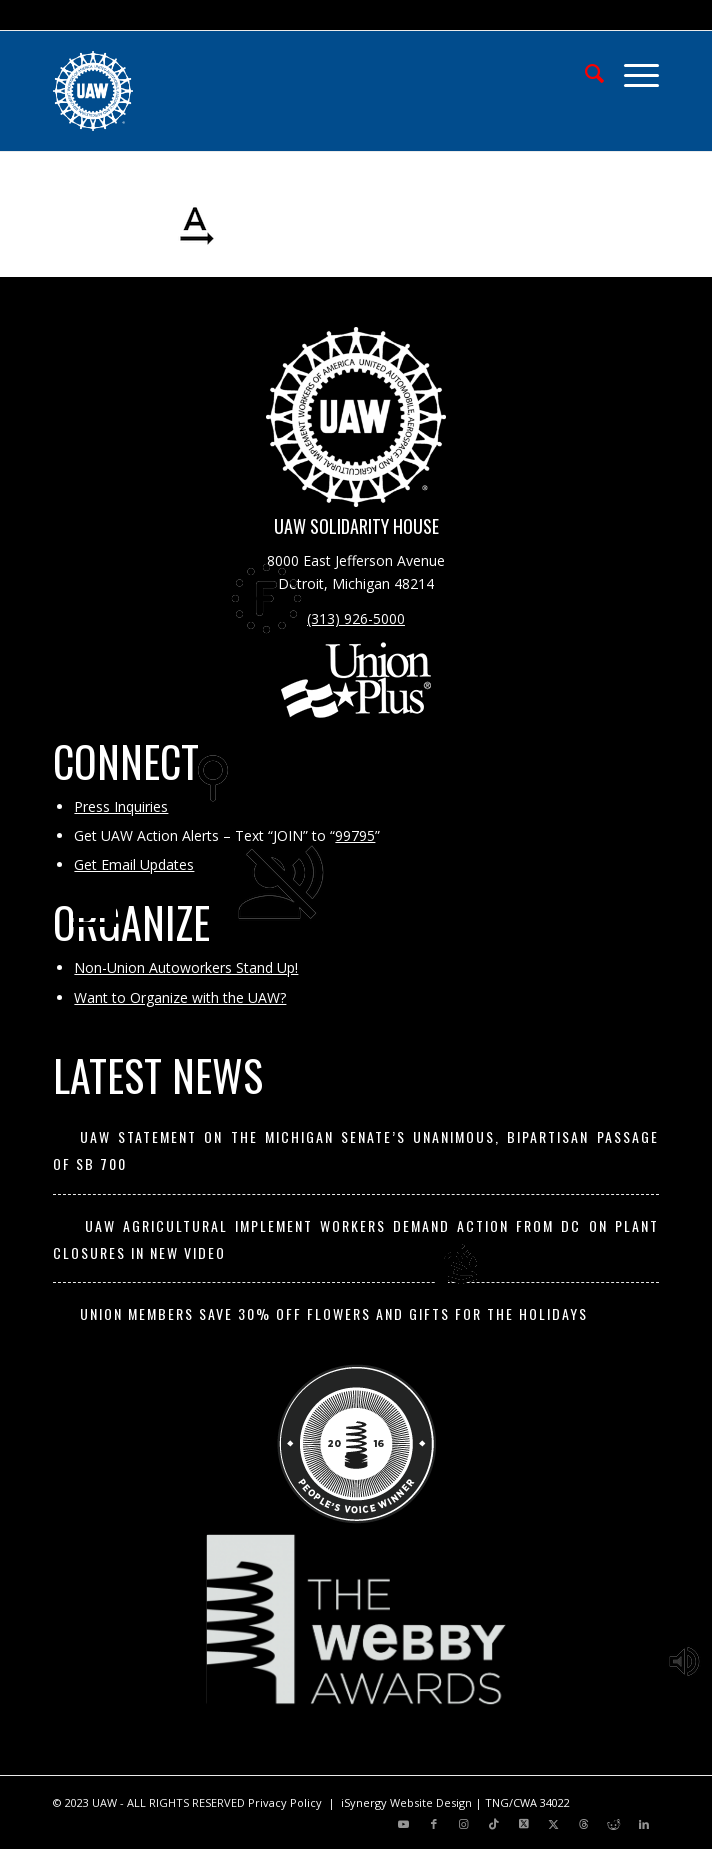 Image resolution: width=712 pixels, height=1849 pixels. I want to click on indicates gender-neutral or non-binary option, so click(213, 777).